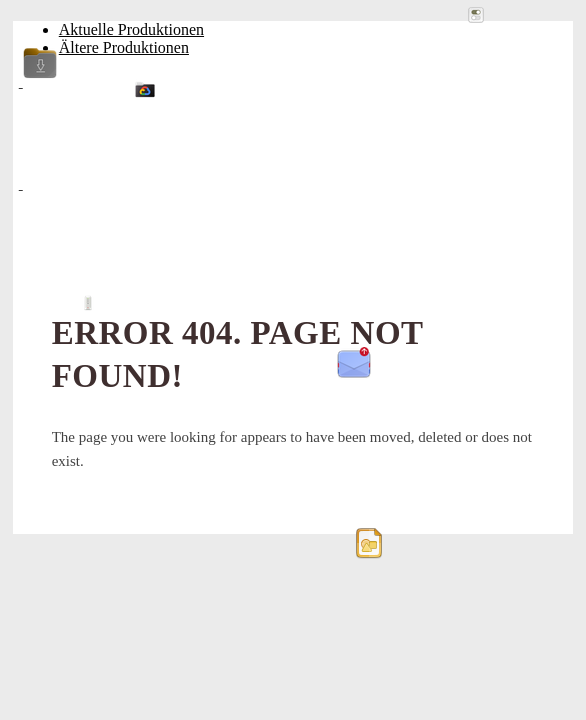 This screenshot has height=720, width=586. Describe the element at coordinates (88, 303) in the screenshot. I see `indicates UPS battery backup device connected` at that location.